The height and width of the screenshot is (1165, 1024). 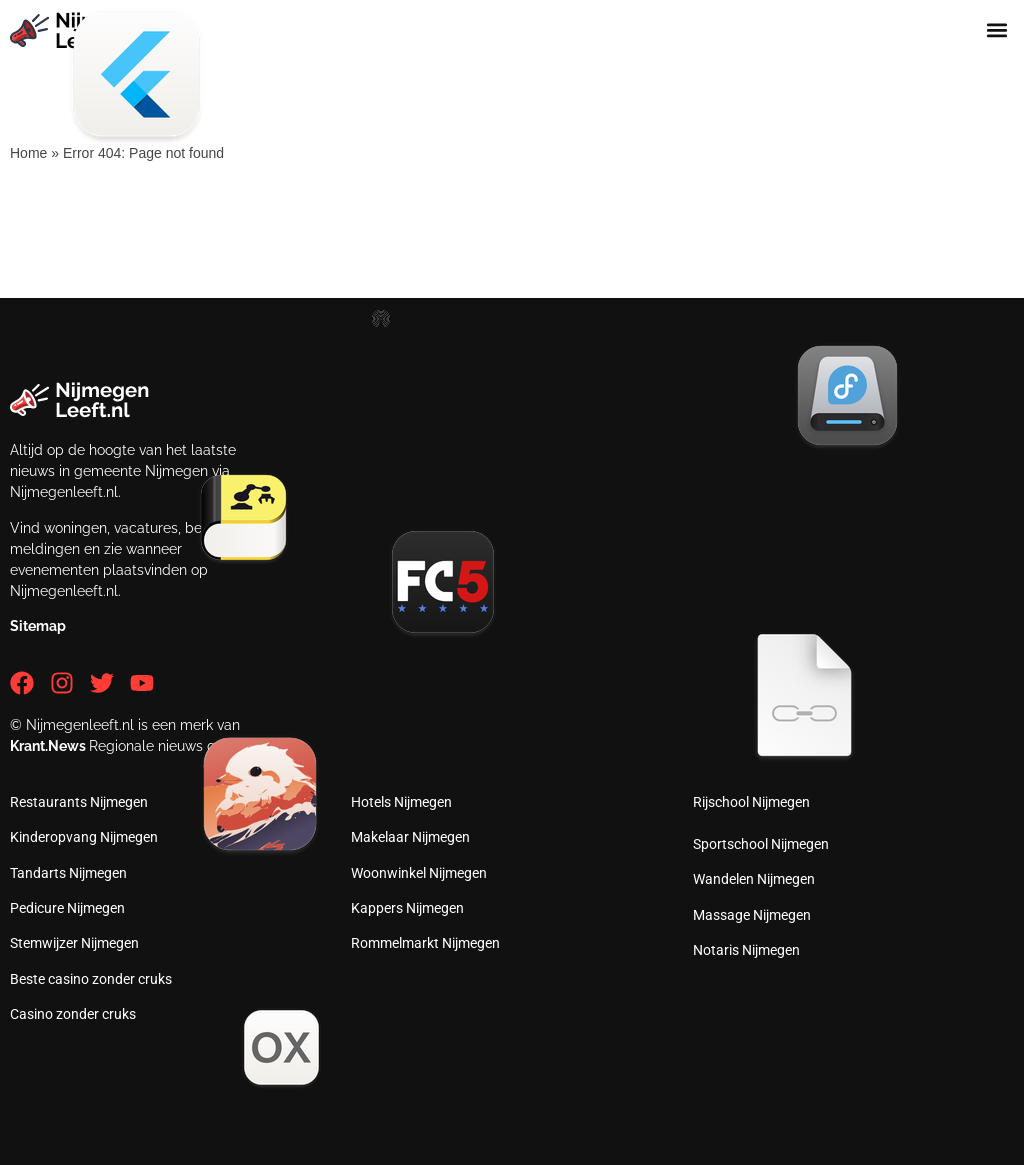 I want to click on open halloy IRC client, so click(x=260, y=794).